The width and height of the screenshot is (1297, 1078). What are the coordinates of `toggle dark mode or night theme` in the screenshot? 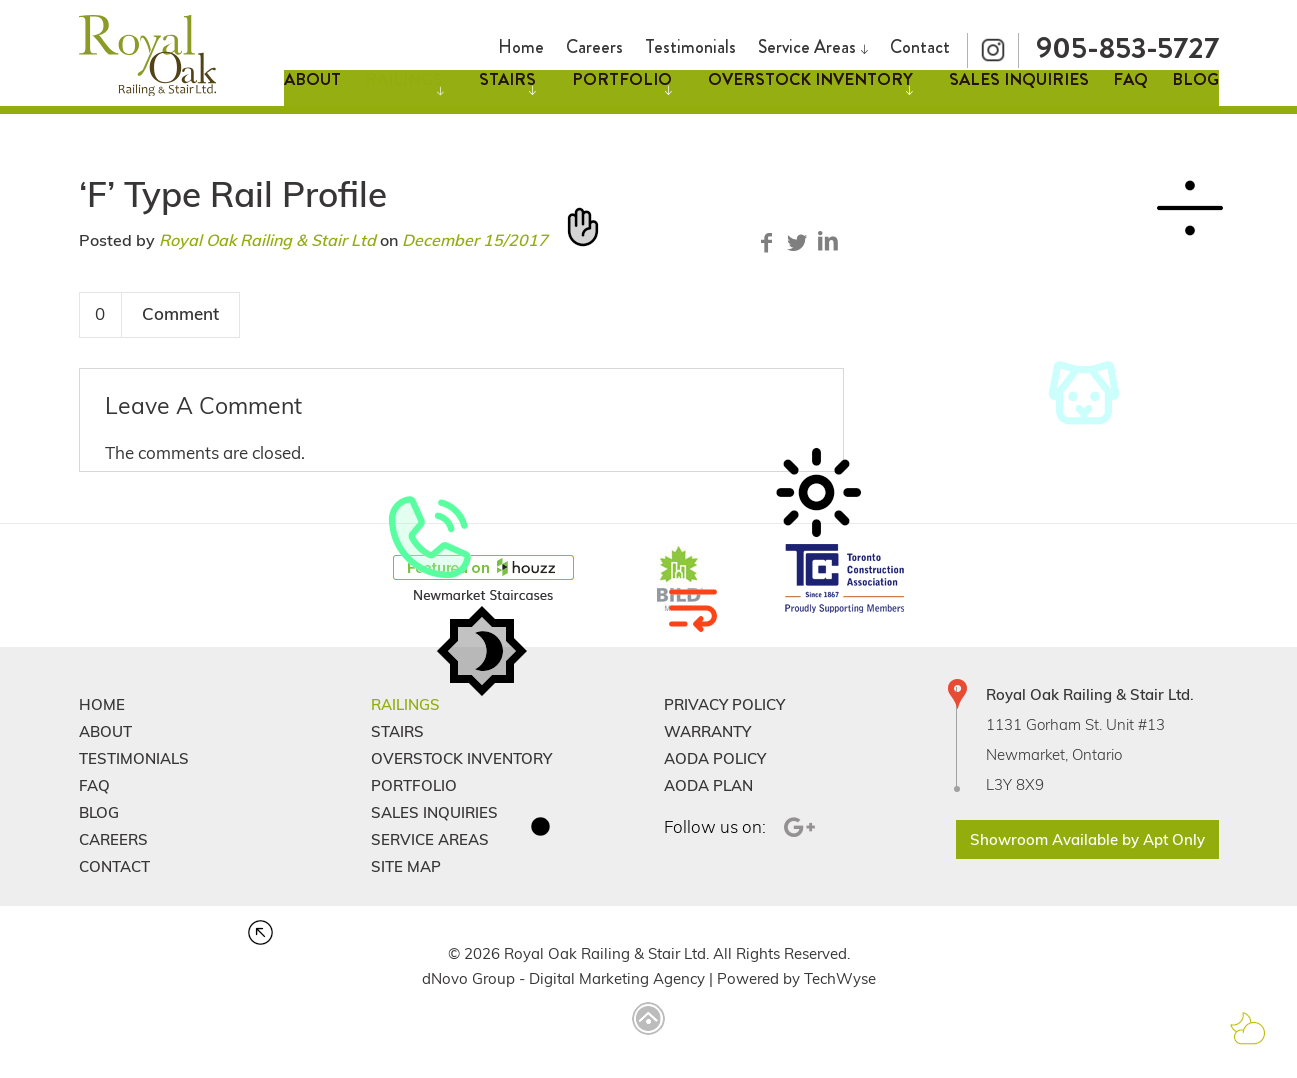 It's located at (482, 651).